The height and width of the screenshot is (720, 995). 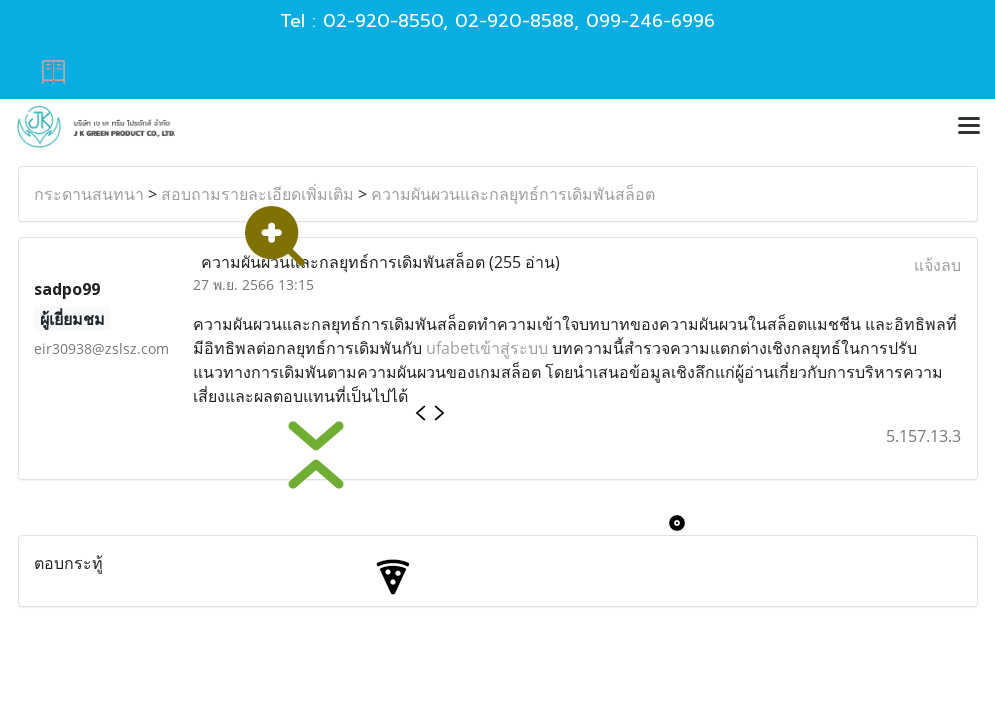 I want to click on zoom in on content, so click(x=275, y=236).